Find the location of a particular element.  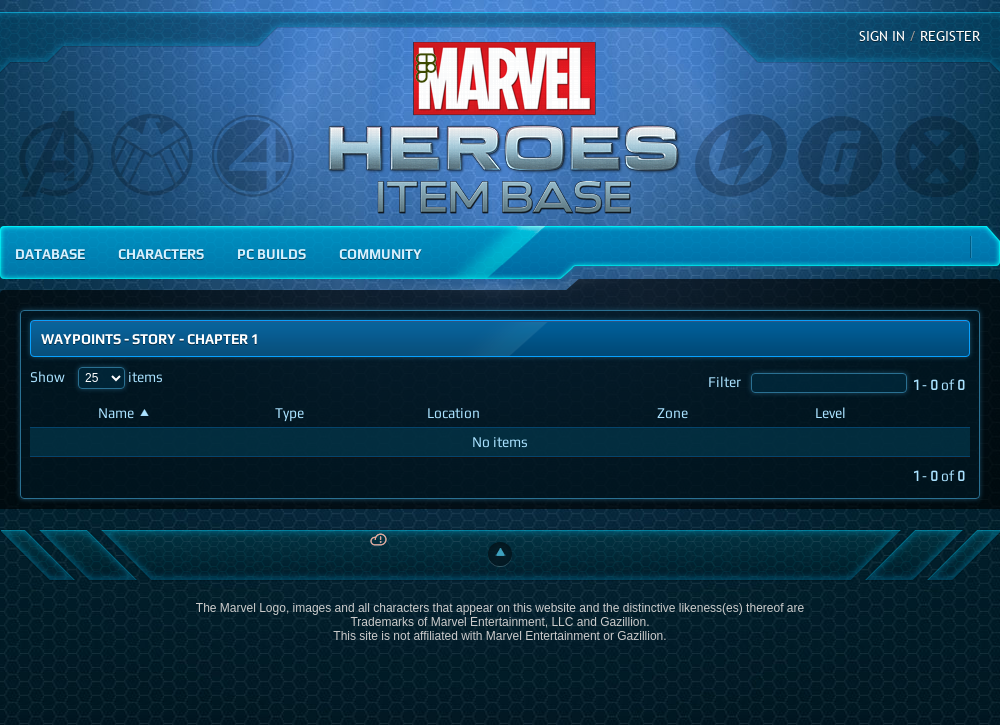

open figma is located at coordinates (425, 67).